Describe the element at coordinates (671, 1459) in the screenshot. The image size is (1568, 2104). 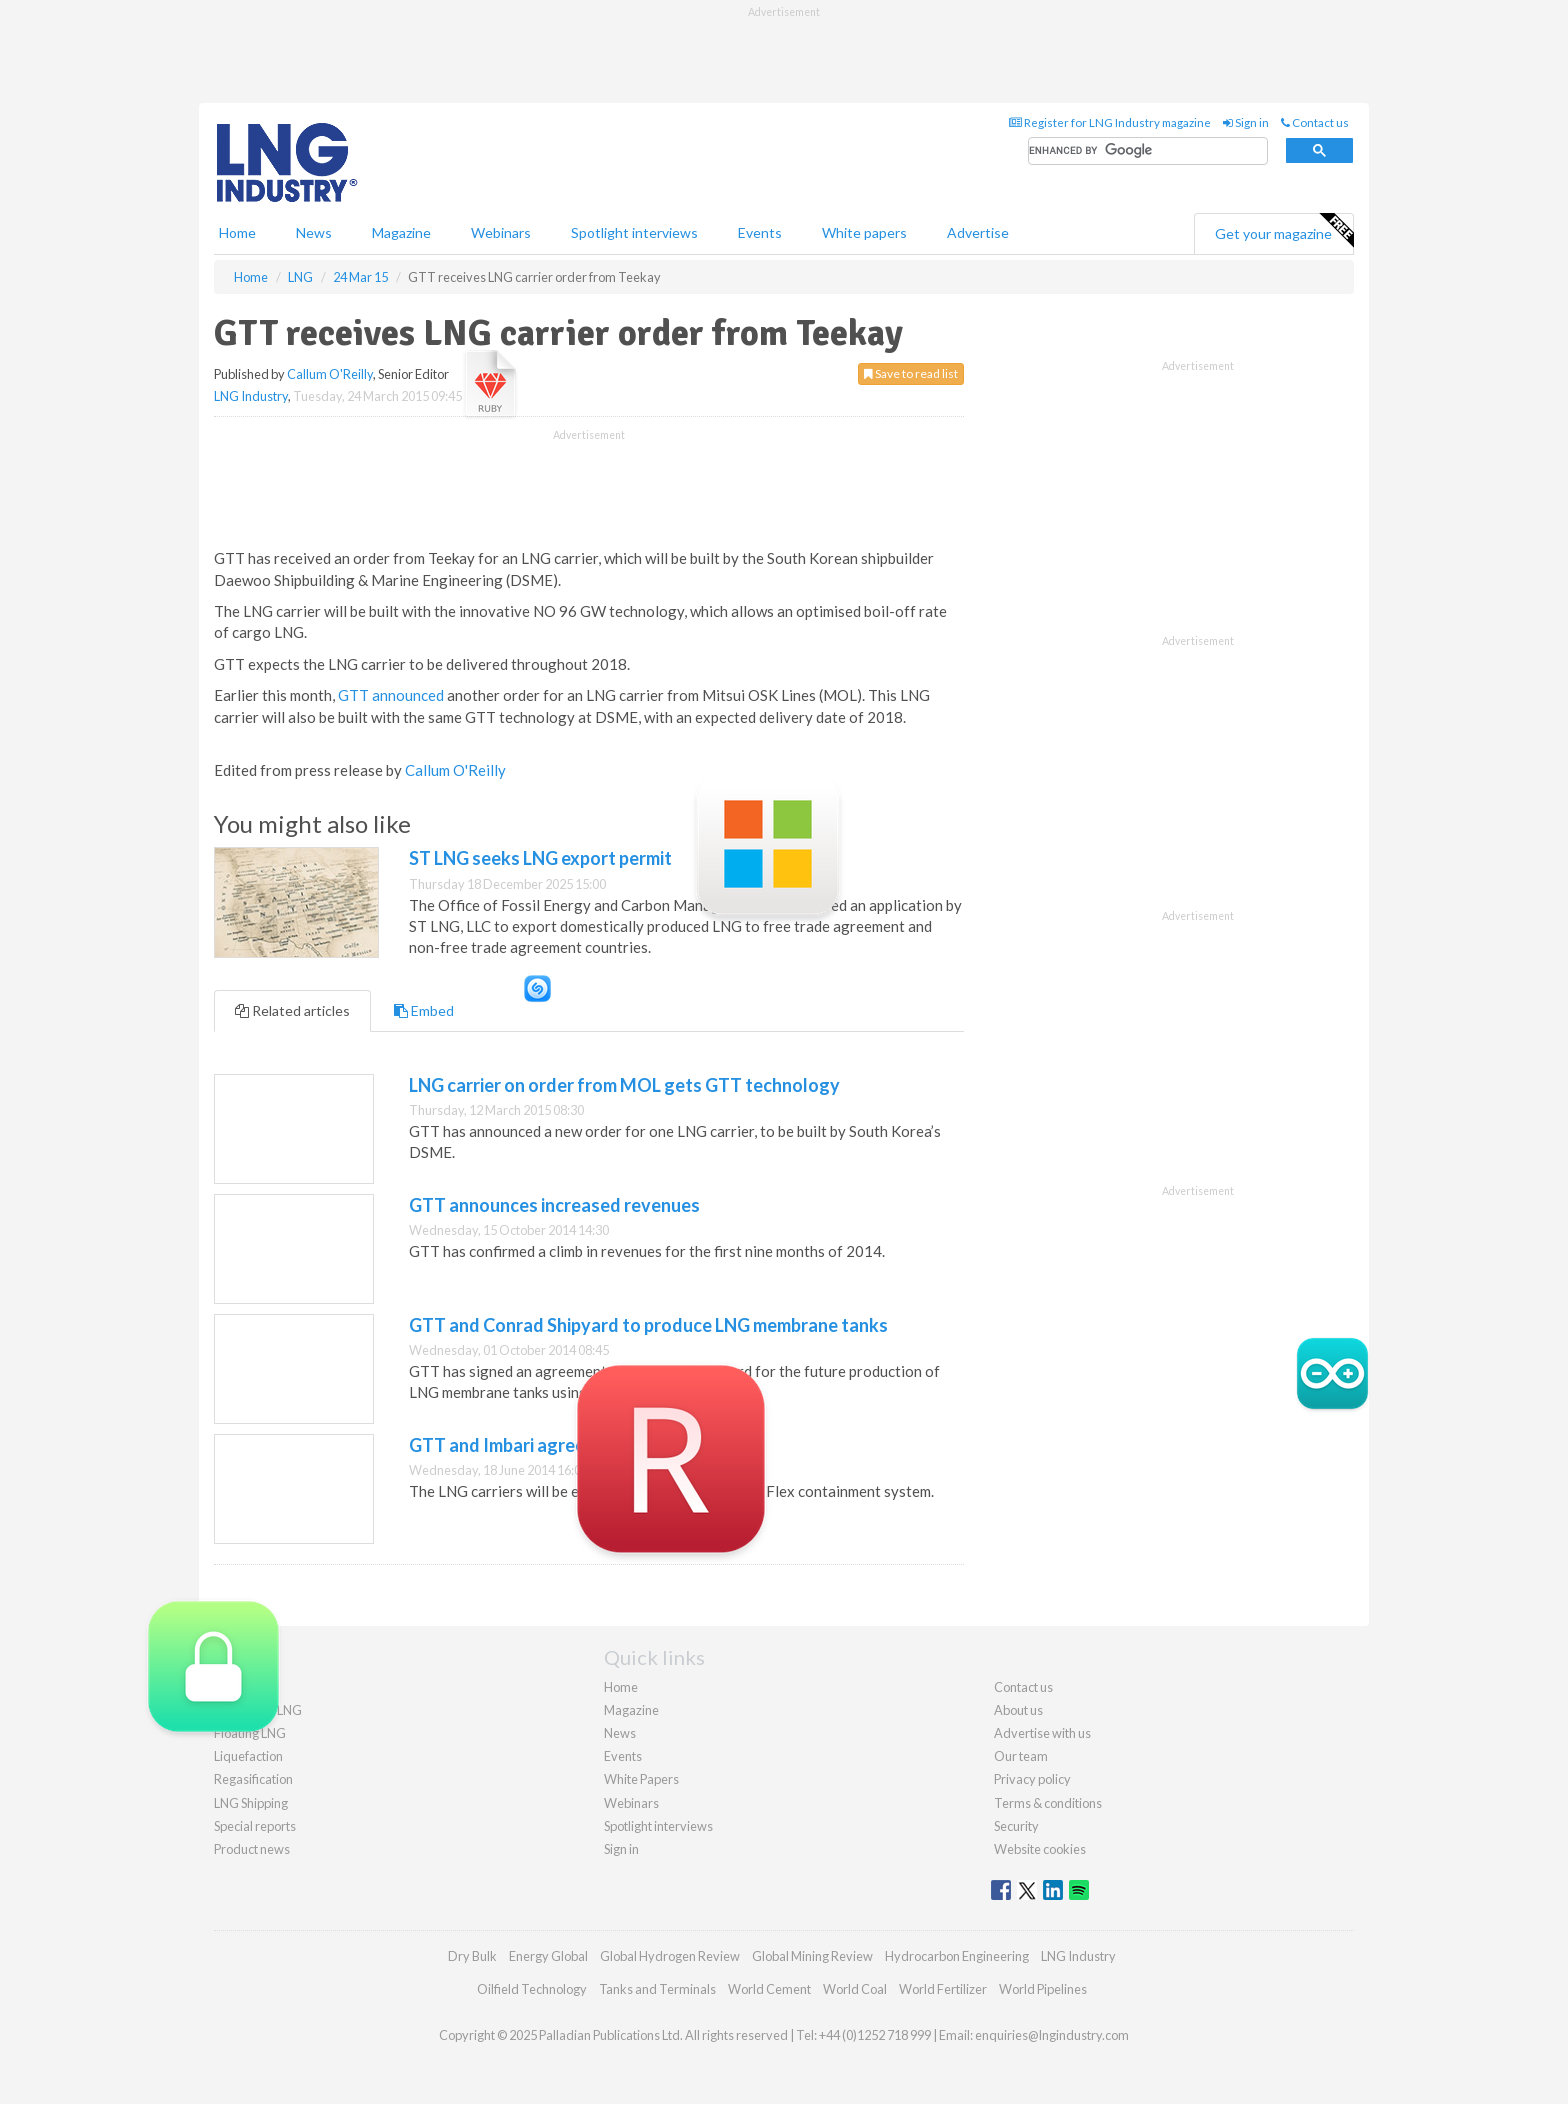
I see `open retext markdown editor` at that location.